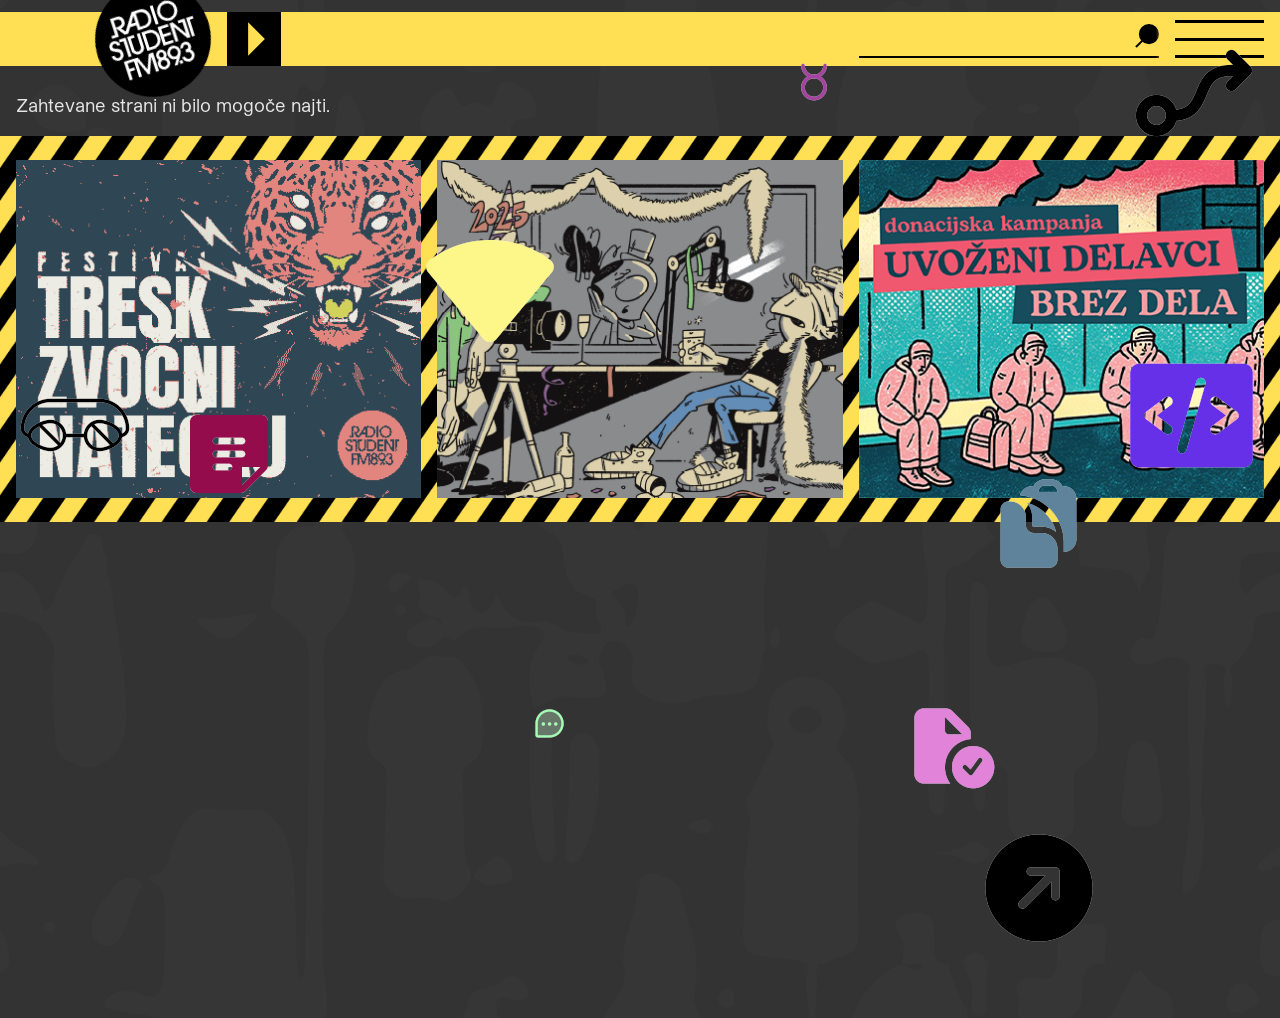 The width and height of the screenshot is (1280, 1018). What do you see at coordinates (75, 425) in the screenshot?
I see `access virtual reality or immersive mode` at bounding box center [75, 425].